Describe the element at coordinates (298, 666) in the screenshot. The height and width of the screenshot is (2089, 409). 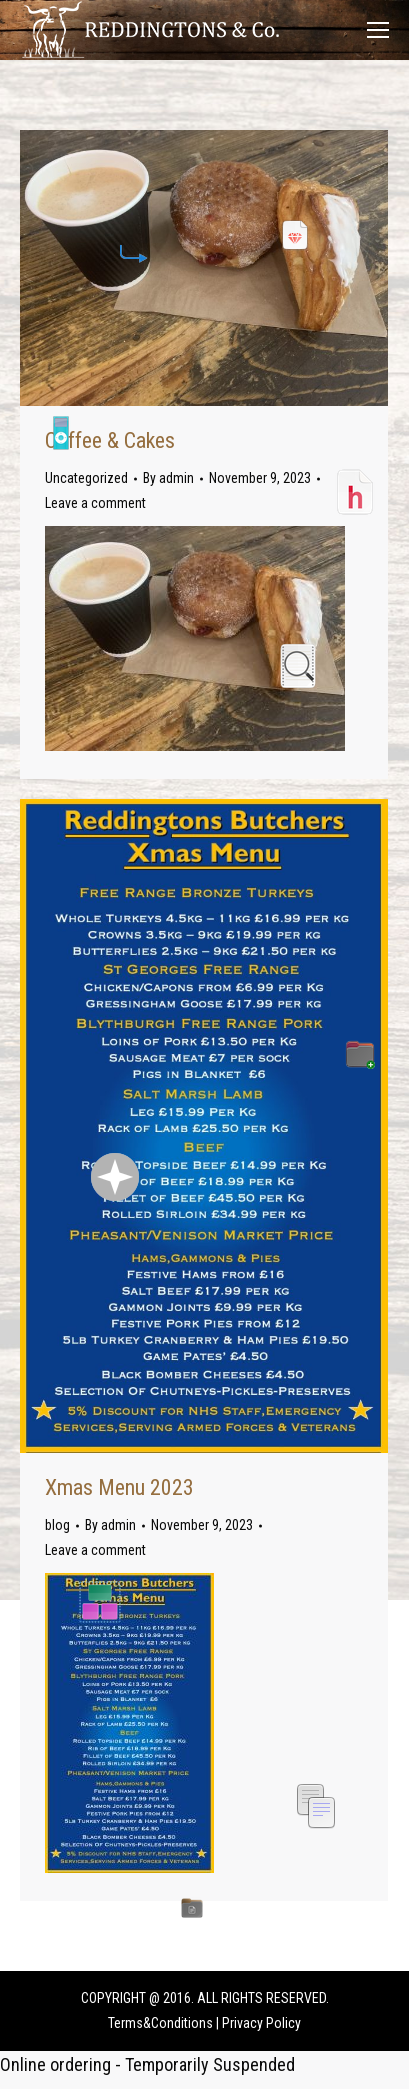
I see `open gnome logs application` at that location.